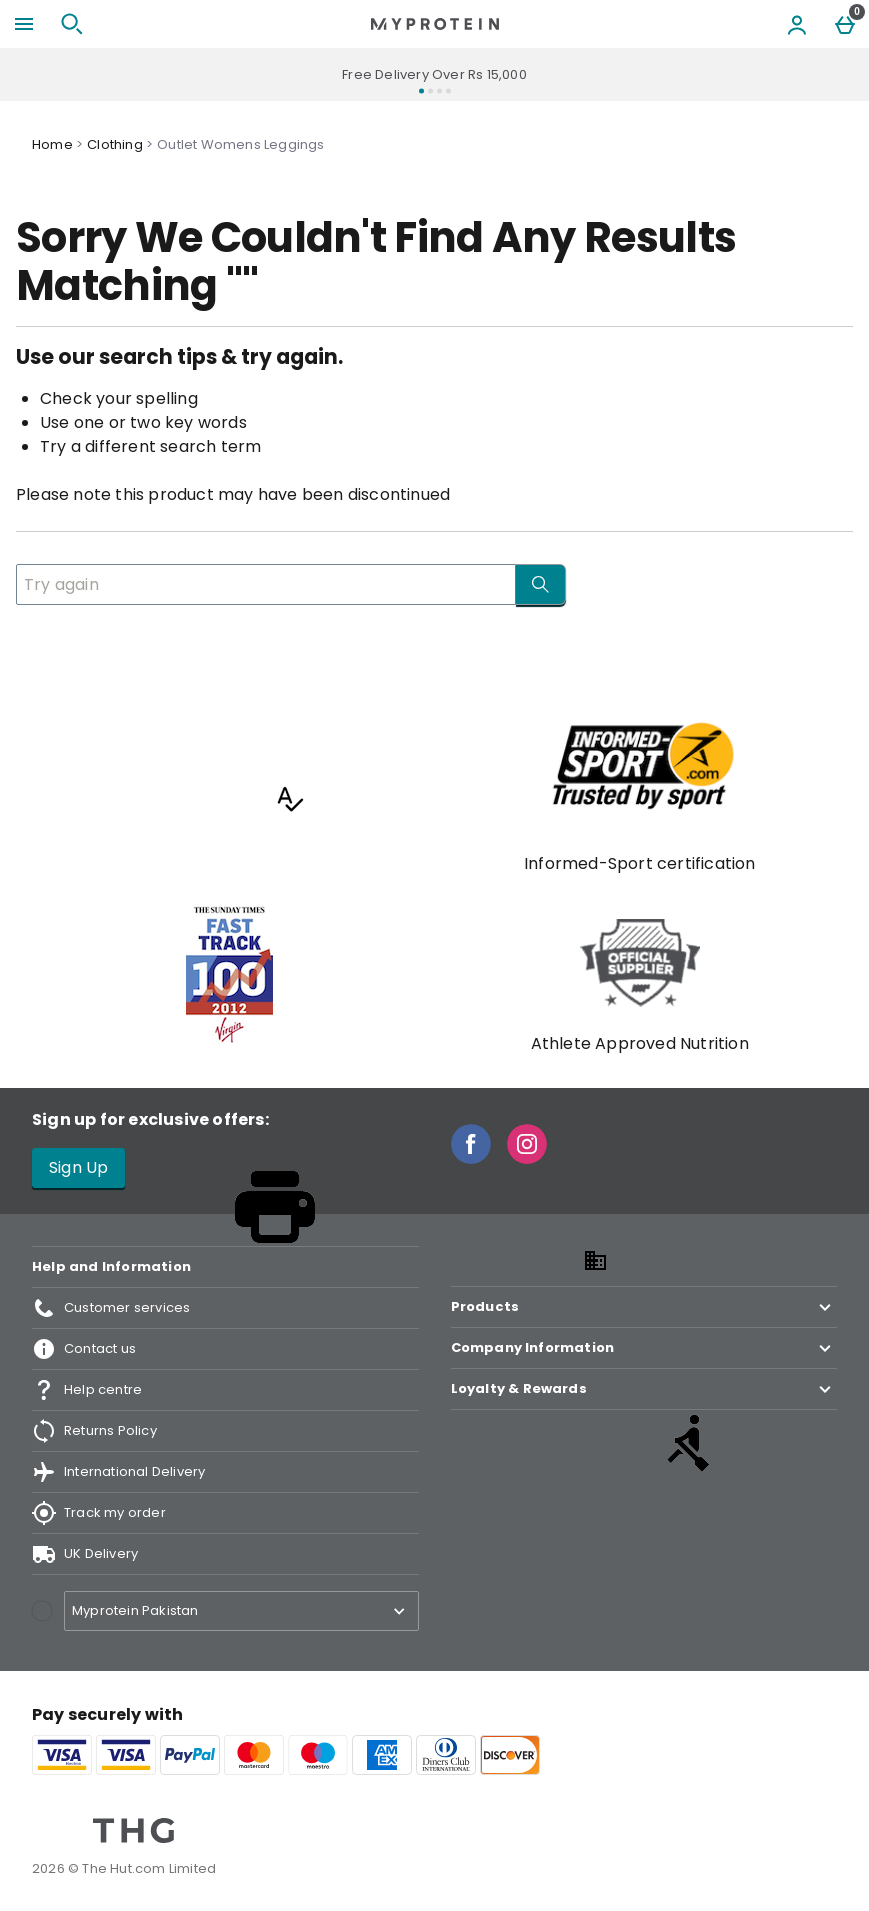 The image size is (869, 1911). I want to click on view business contact information, so click(595, 1260).